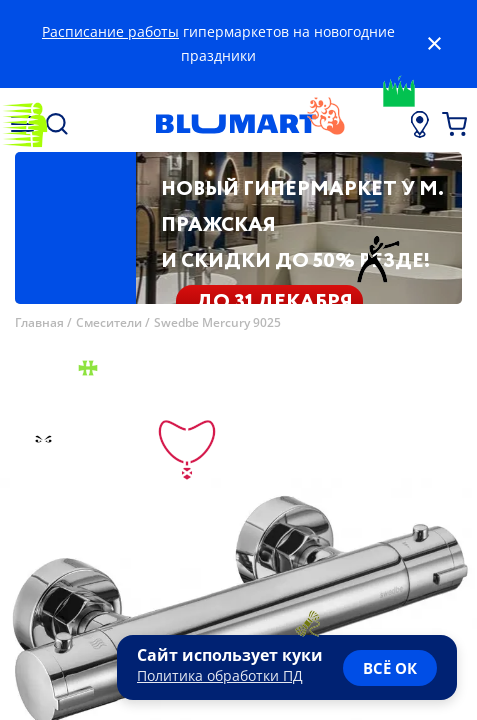 This screenshot has width=477, height=720. What do you see at coordinates (187, 450) in the screenshot?
I see `equip or view jewelry item` at bounding box center [187, 450].